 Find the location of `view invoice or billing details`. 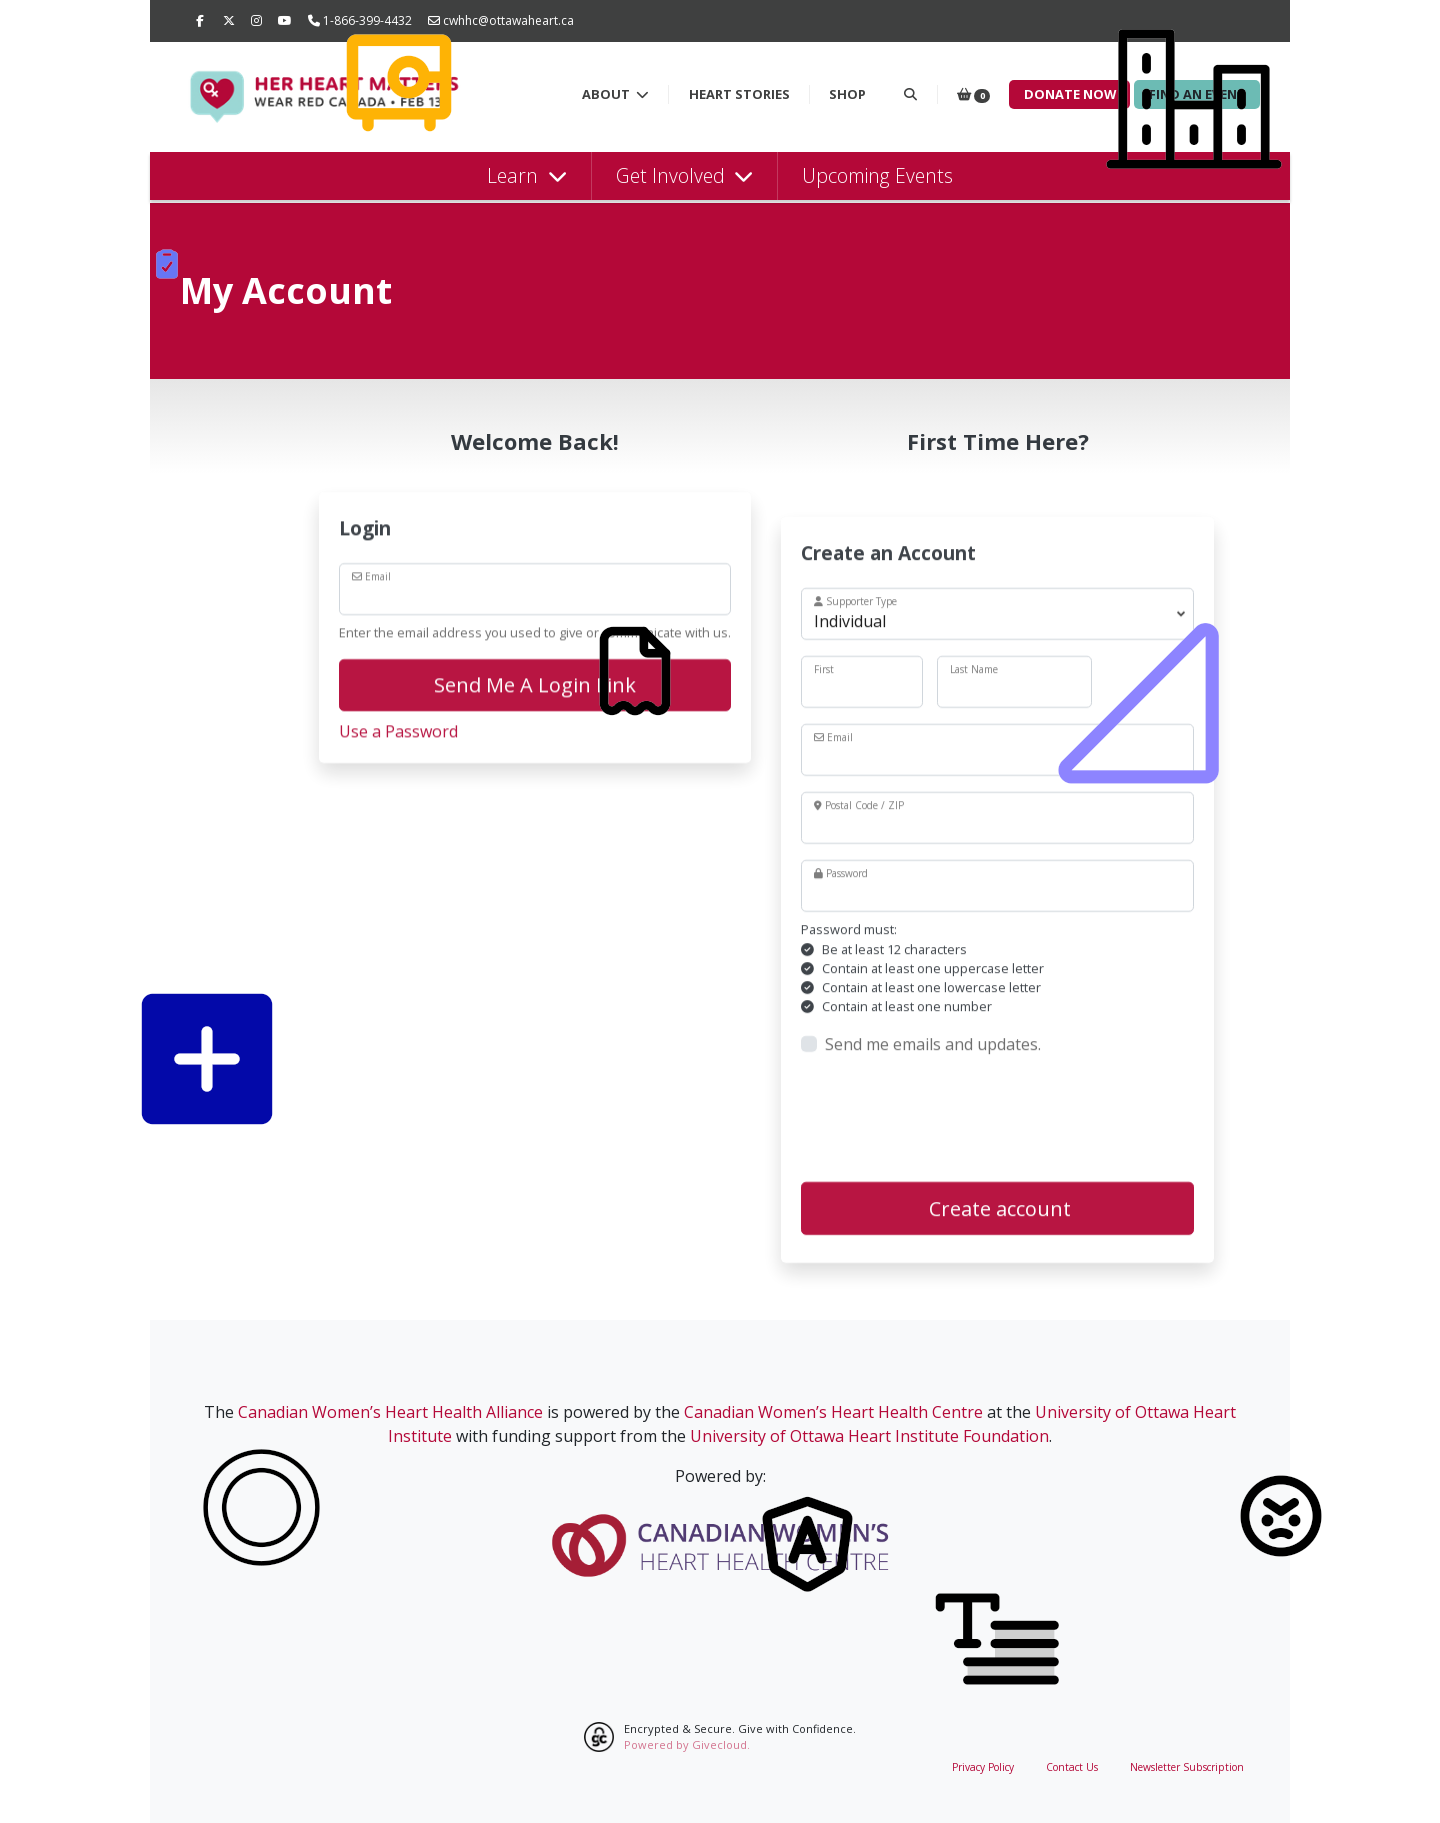

view invoice or billing details is located at coordinates (635, 671).